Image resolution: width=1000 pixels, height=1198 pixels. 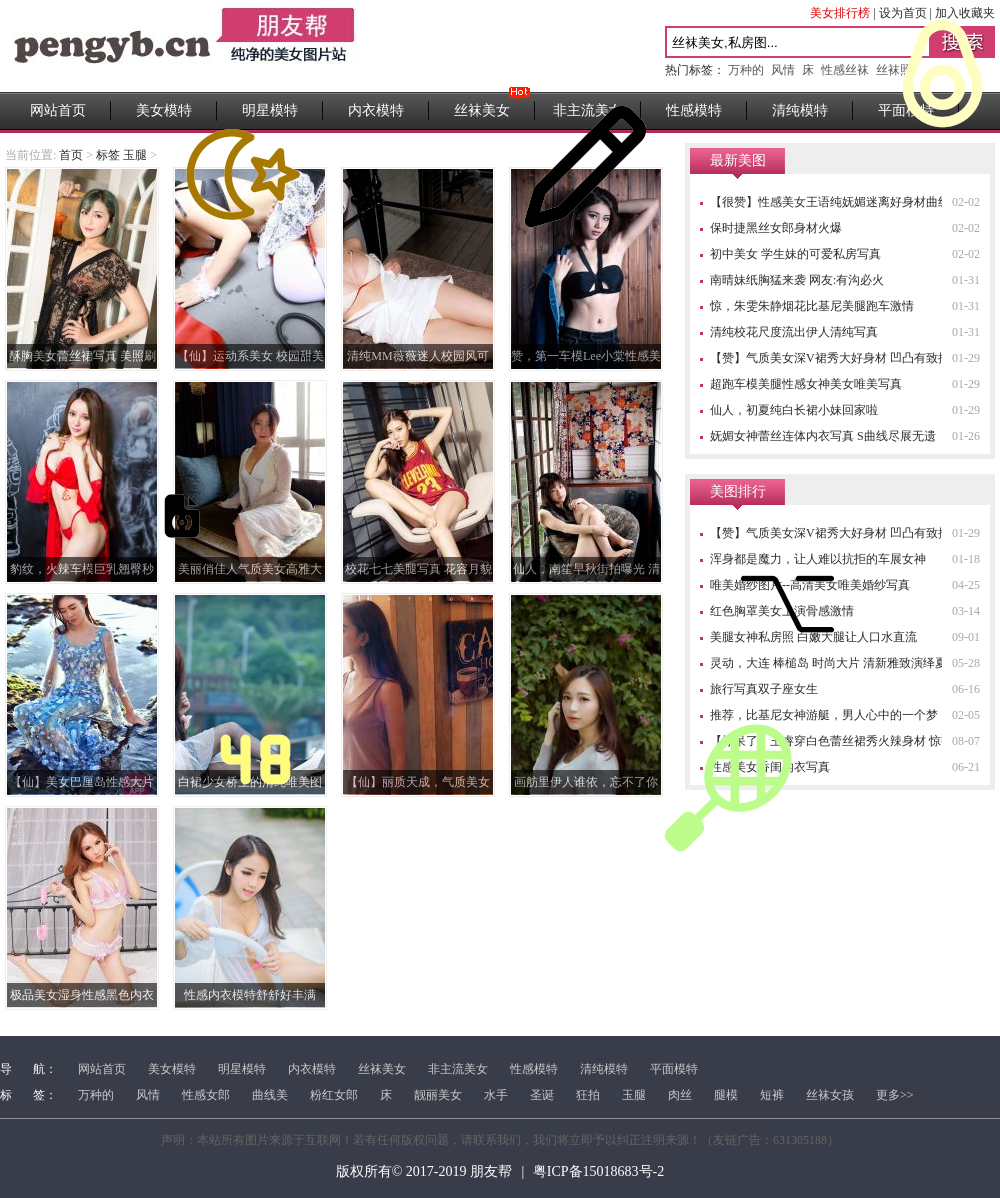 I want to click on indicates the option or alt key modifier, so click(x=787, y=600).